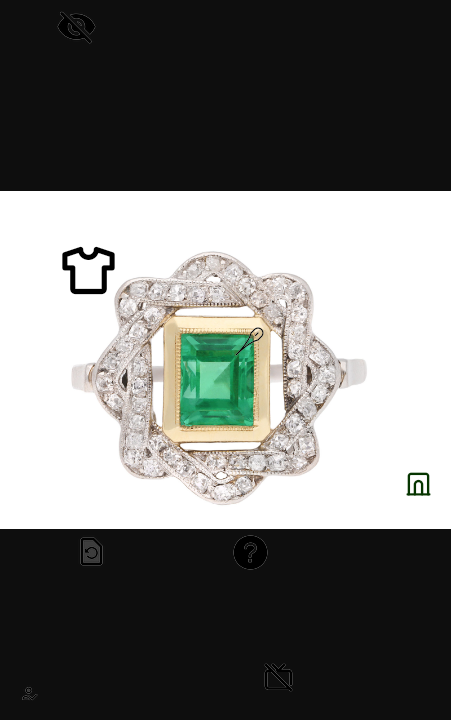  I want to click on restore a previous version of a document, so click(91, 551).